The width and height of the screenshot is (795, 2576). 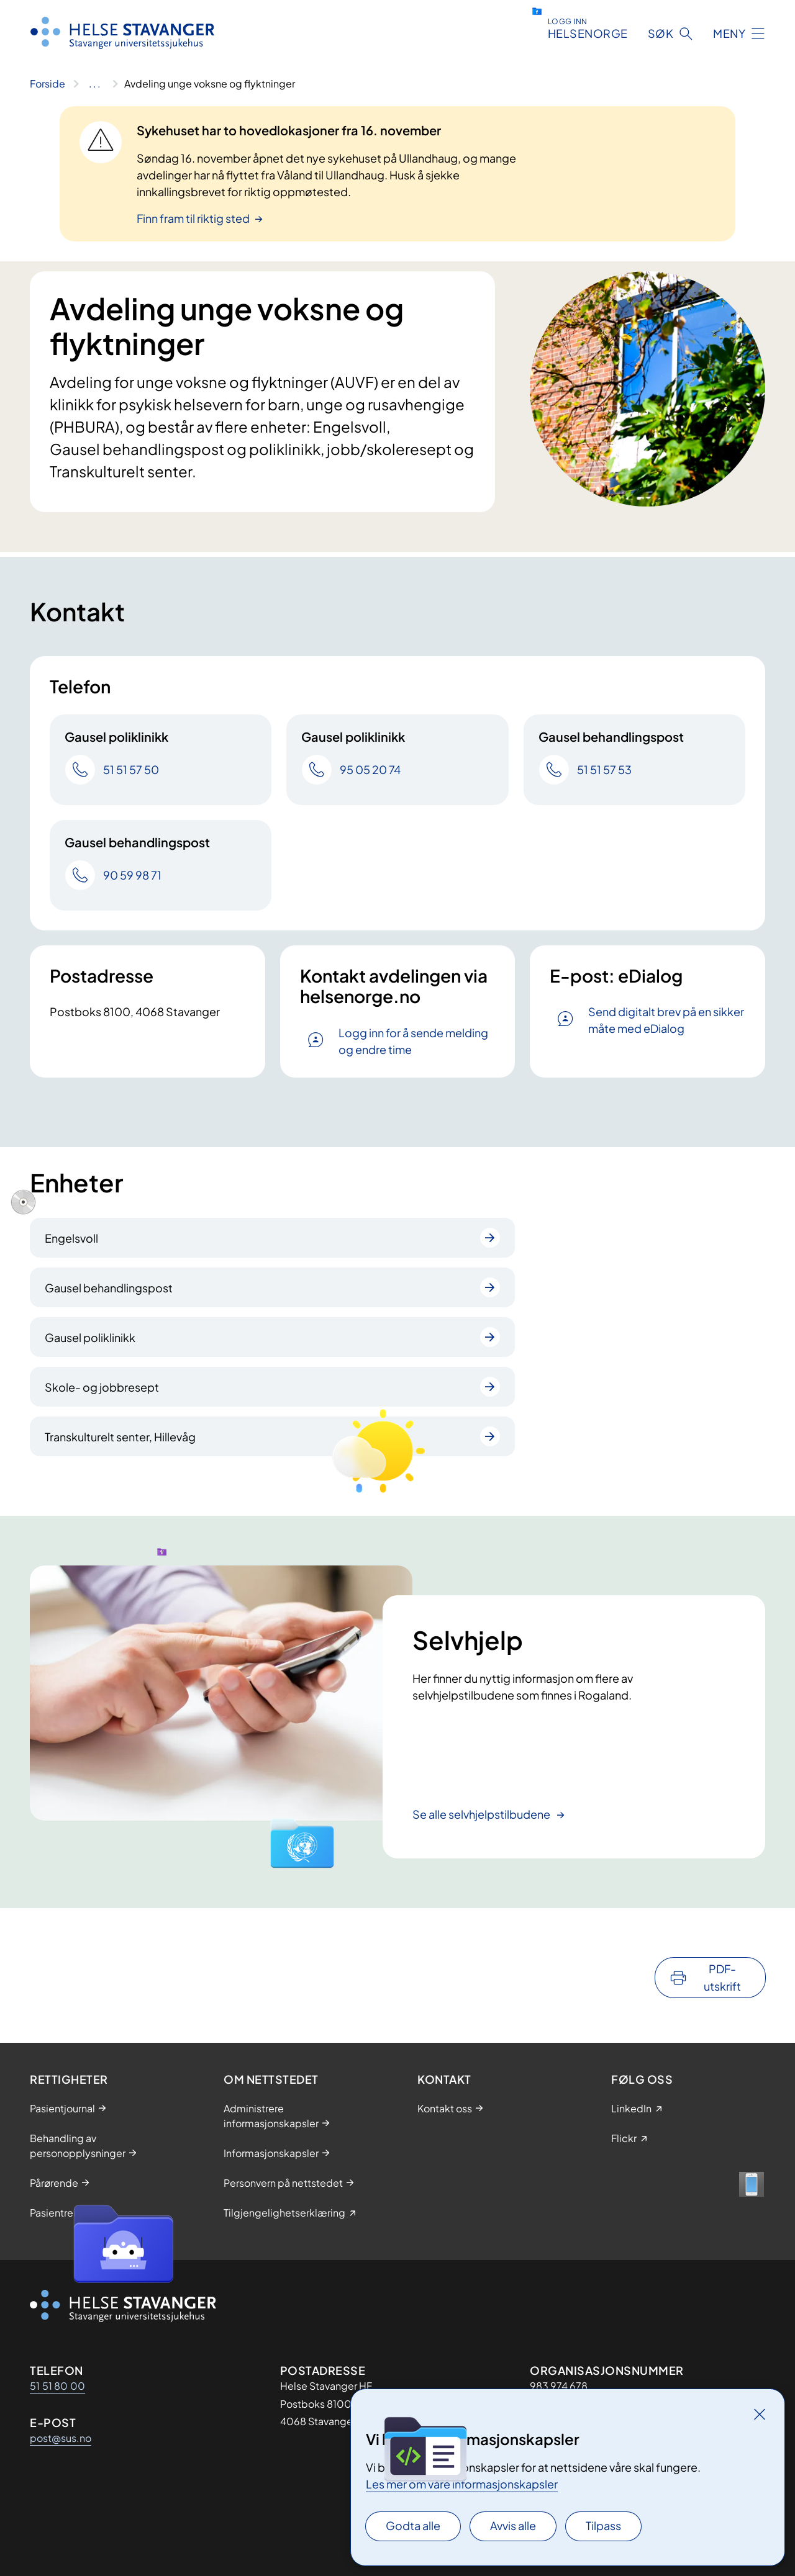 What do you see at coordinates (123, 2246) in the screenshot?
I see `open folder containing discord bot files` at bounding box center [123, 2246].